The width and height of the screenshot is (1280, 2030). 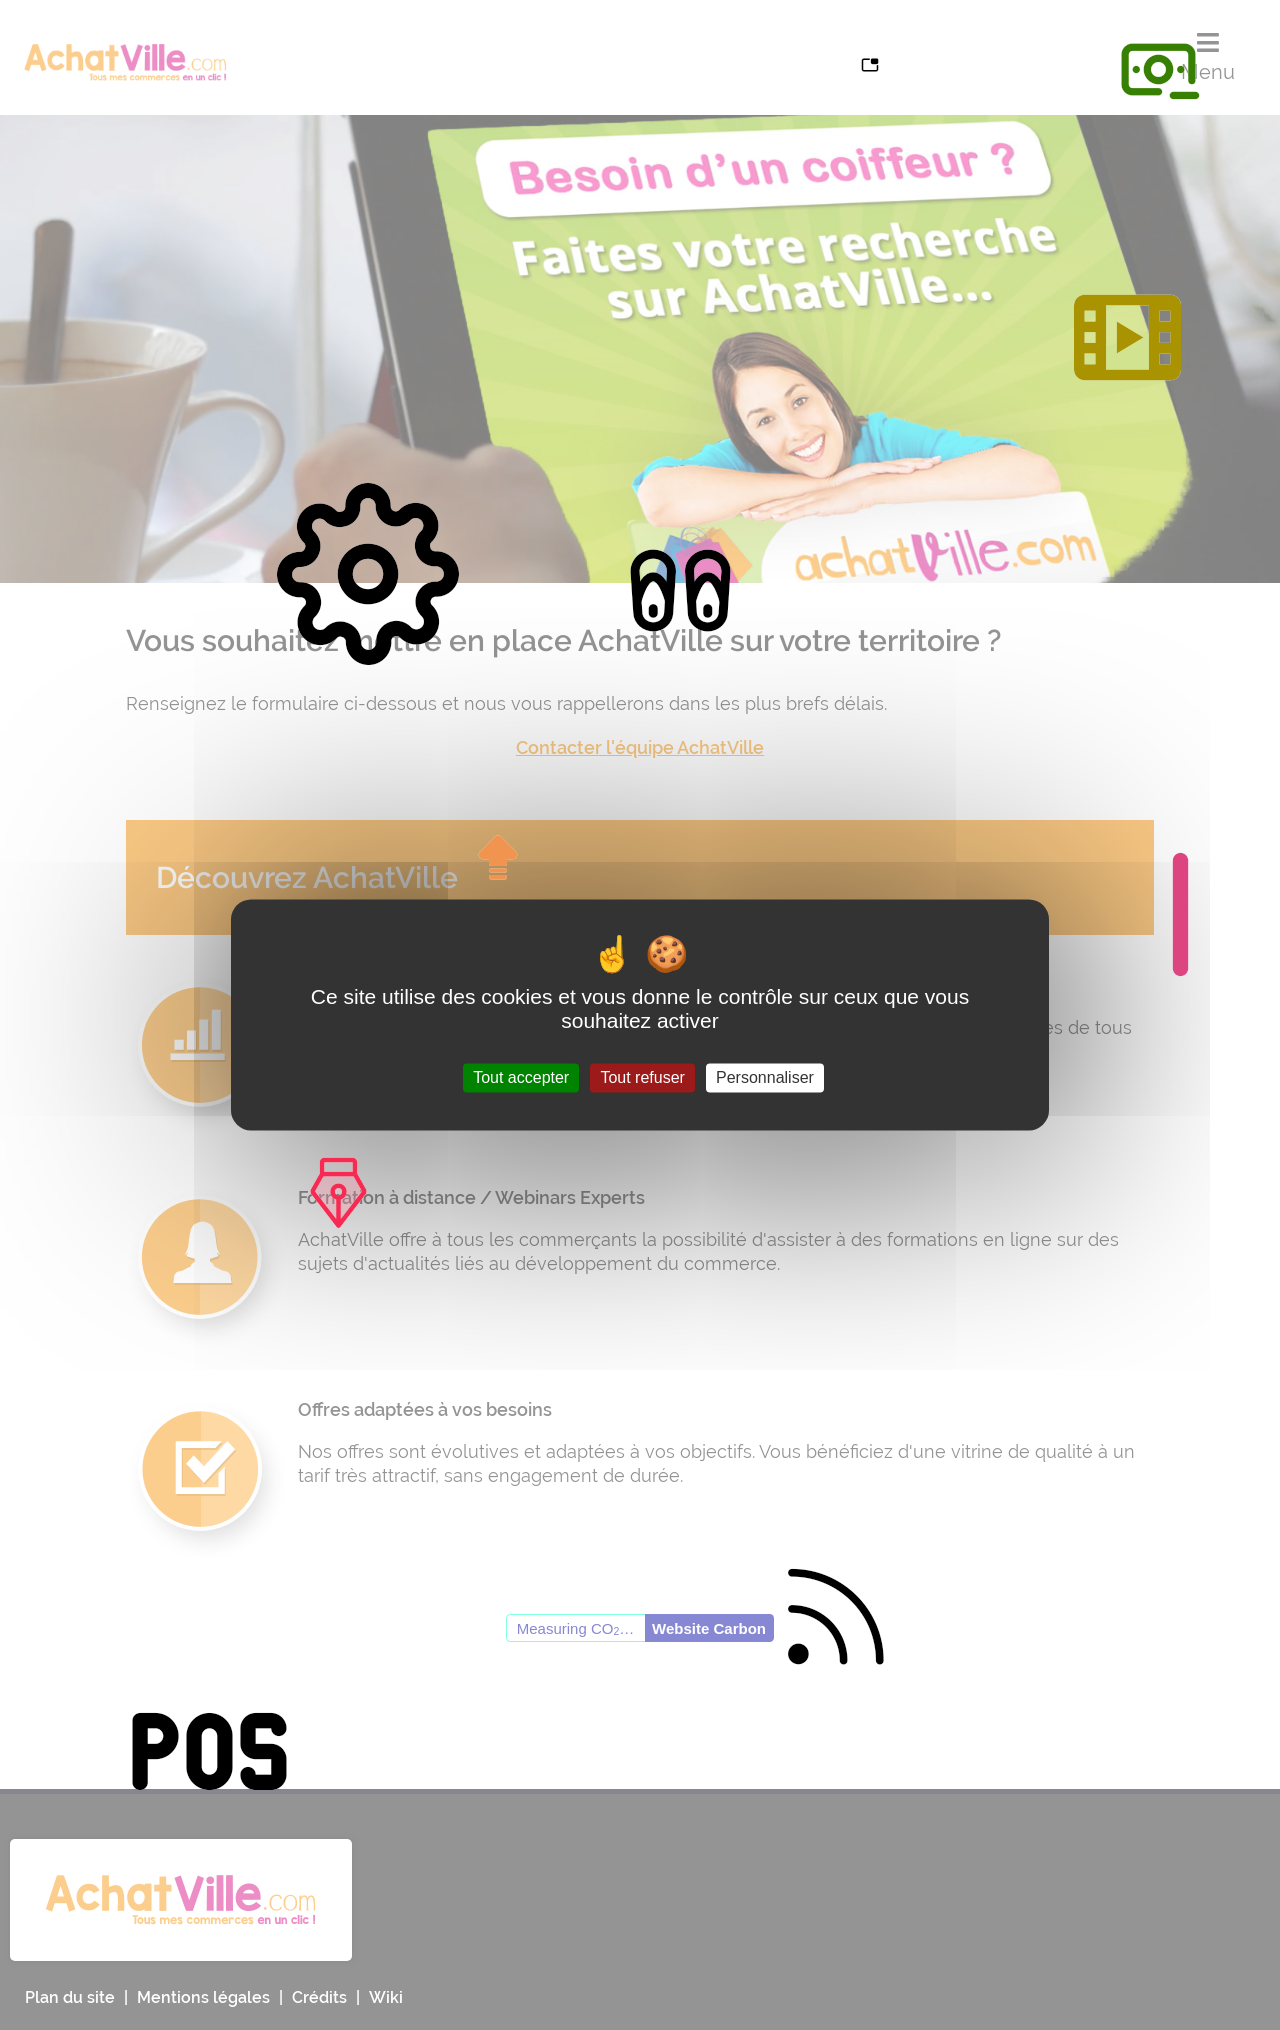 I want to click on subscribe to RSS feed, so click(x=832, y=1618).